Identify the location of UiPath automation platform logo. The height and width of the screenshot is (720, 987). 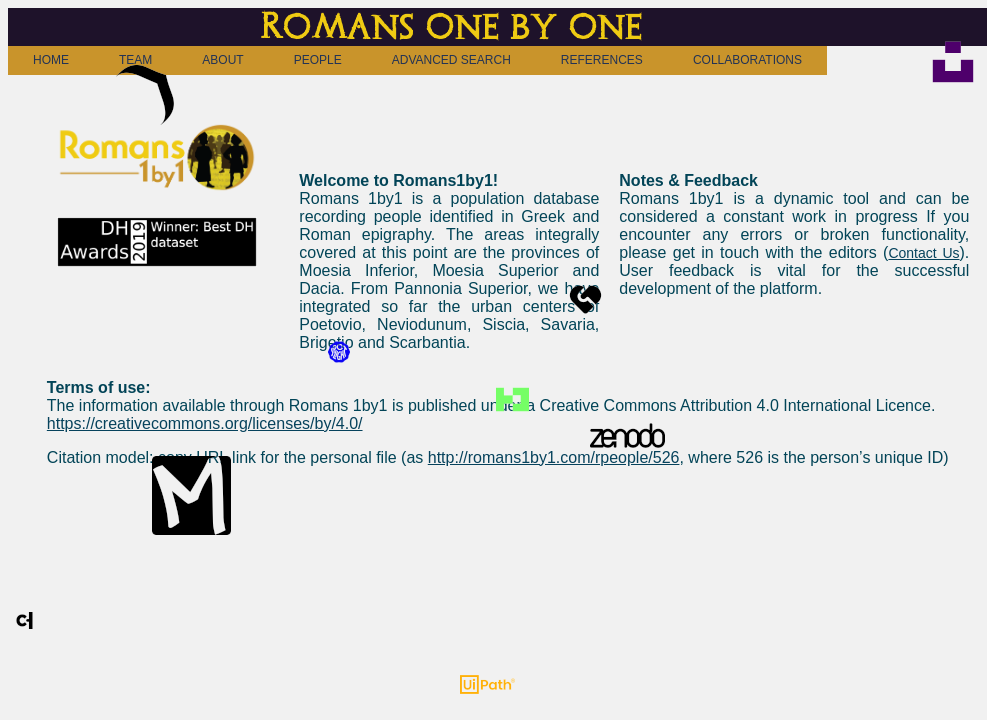
(487, 684).